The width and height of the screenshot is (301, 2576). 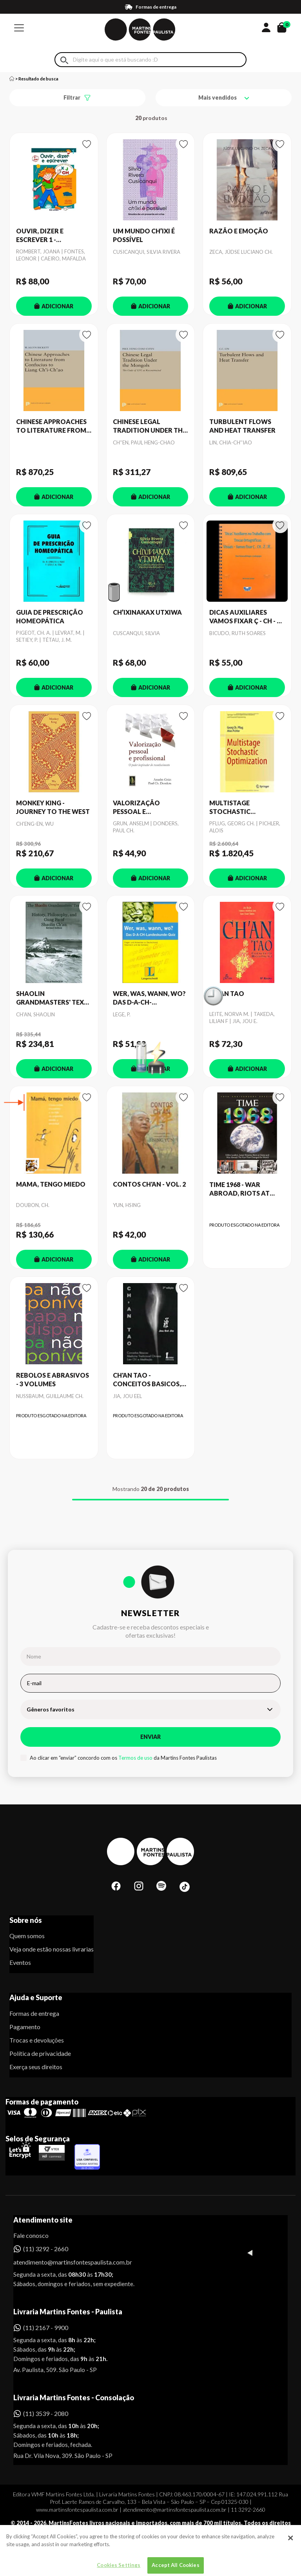 What do you see at coordinates (250, 2253) in the screenshot?
I see `start media playback (right-to-left interface)` at bounding box center [250, 2253].